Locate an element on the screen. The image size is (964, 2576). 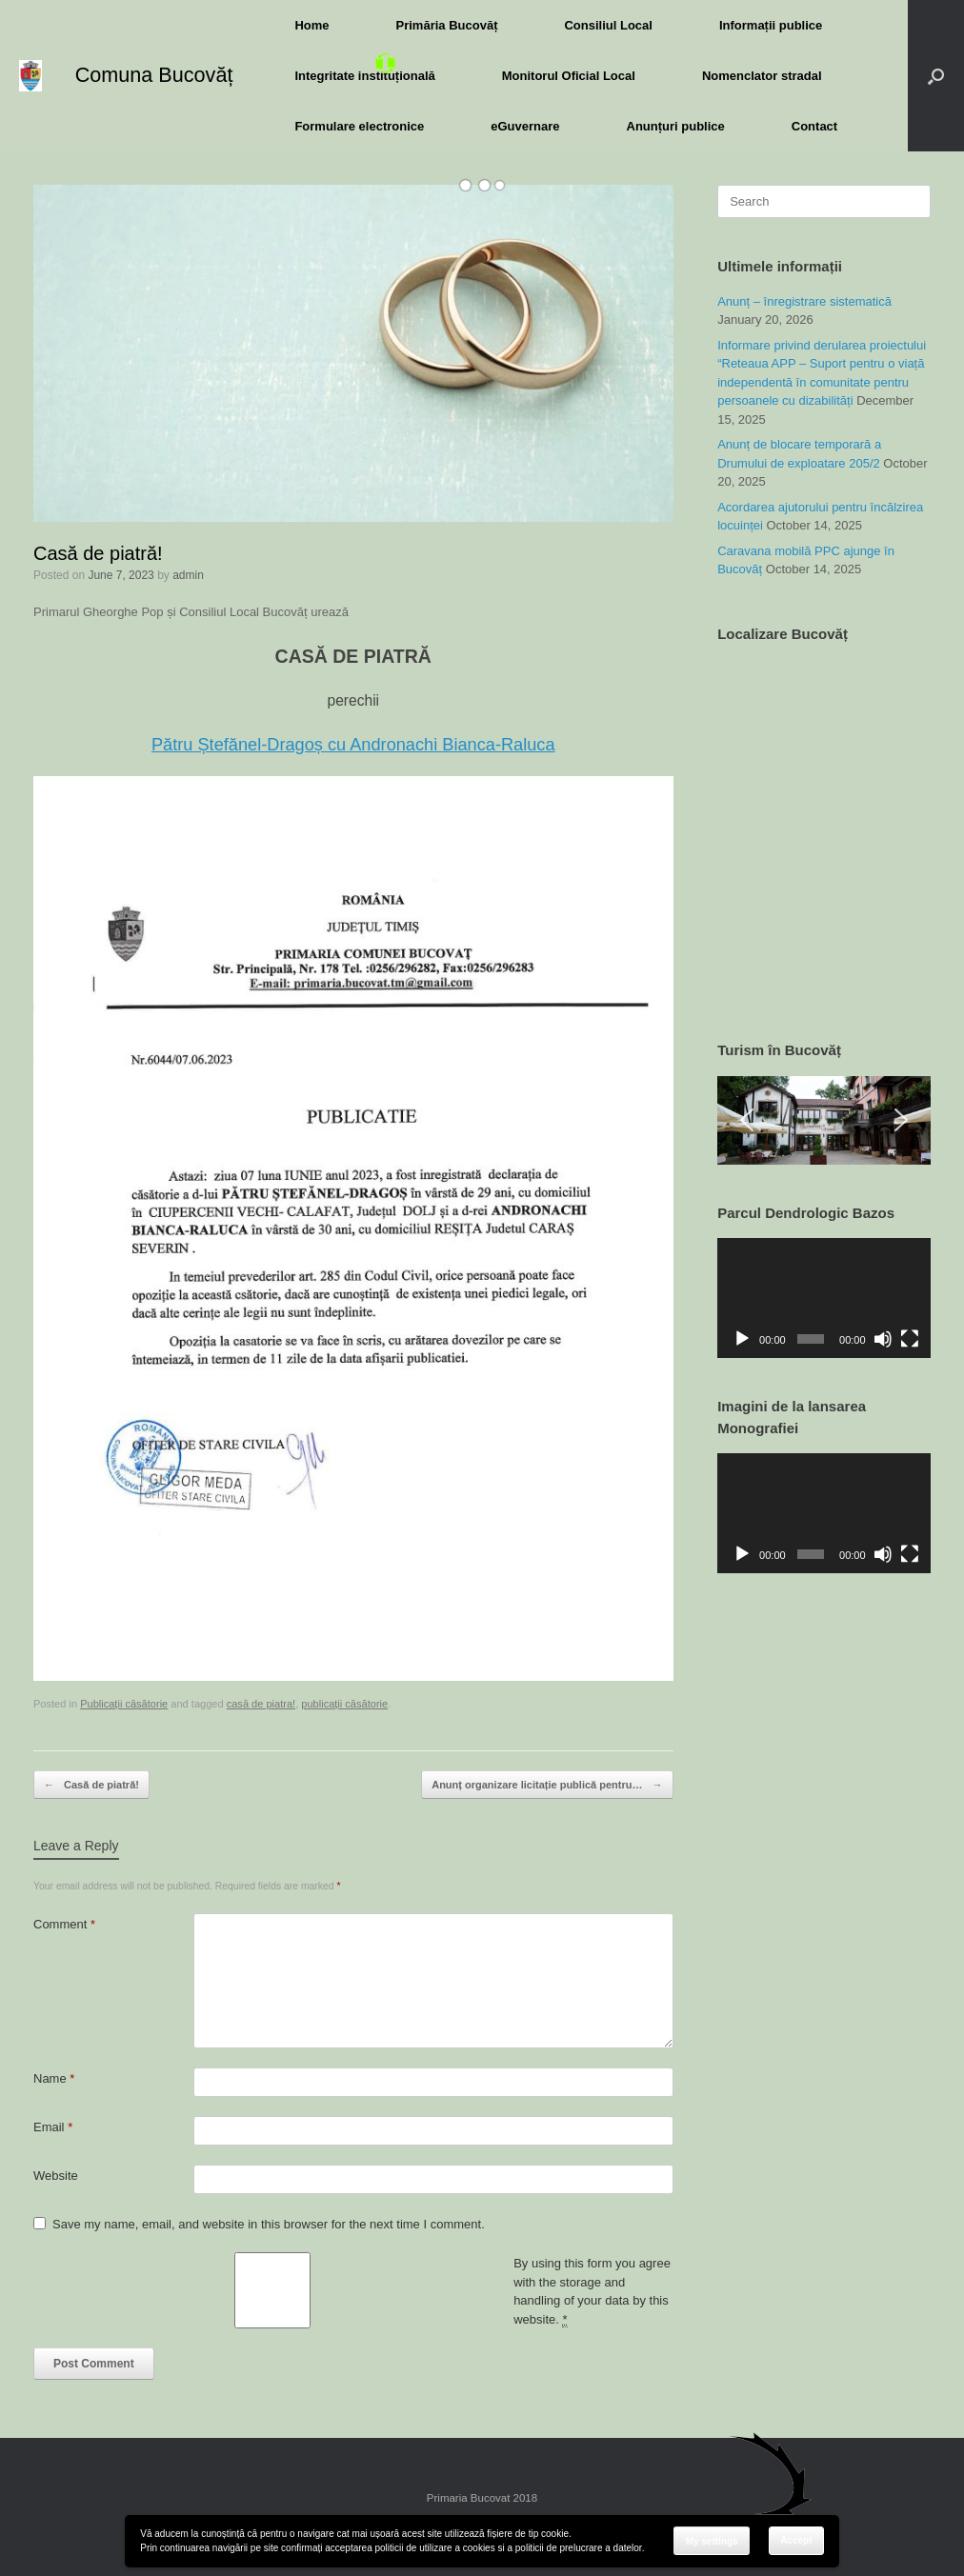
swap or exchange cards is located at coordinates (385, 63).